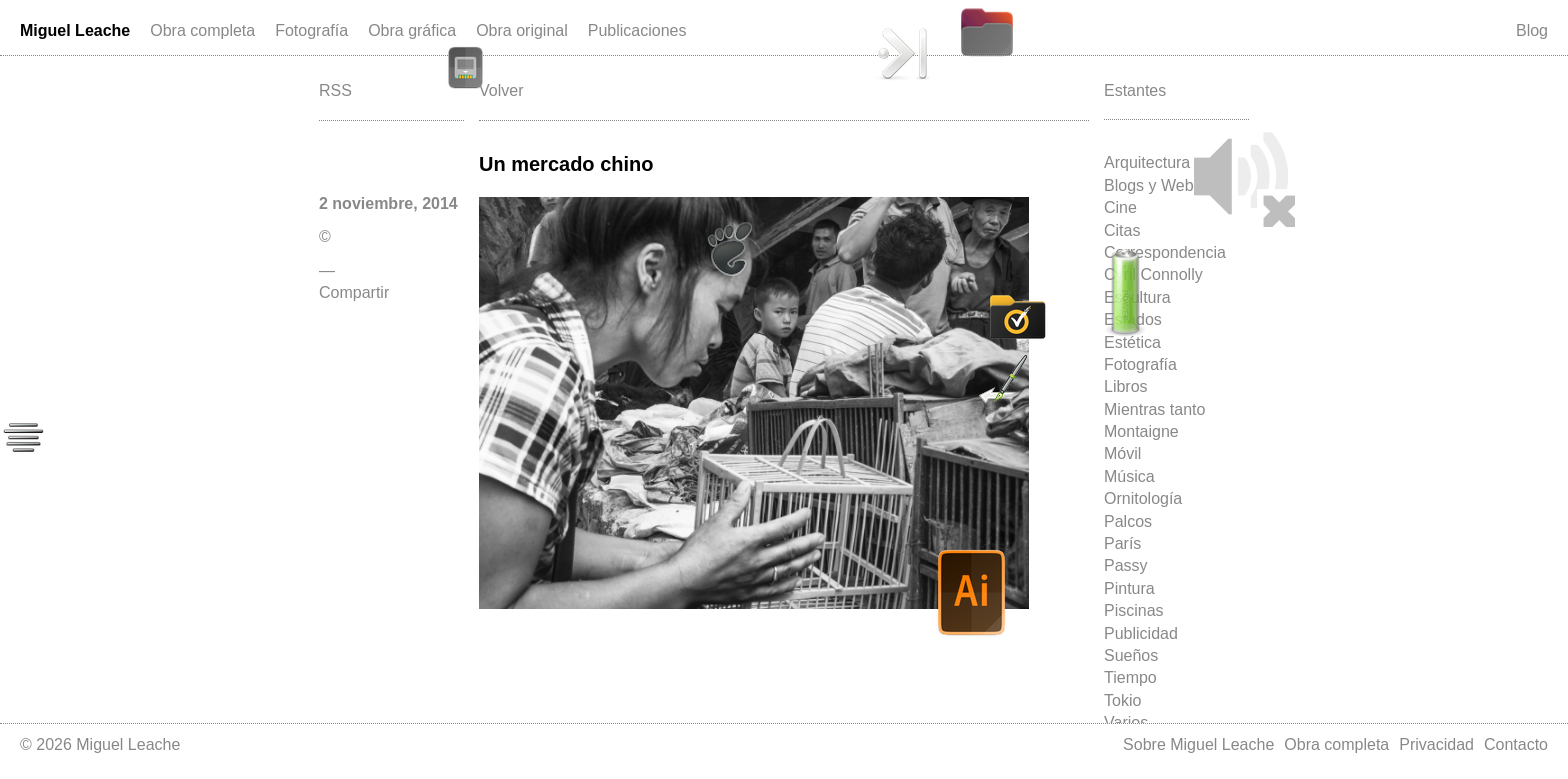  I want to click on access the GNOME desktop home or start menu, so click(730, 249).